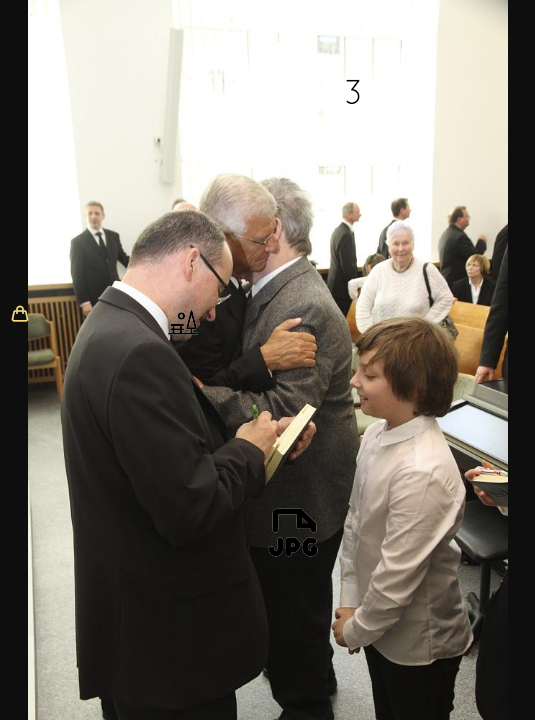 Image resolution: width=535 pixels, height=720 pixels. I want to click on view nearby parks or green spaces, so click(183, 324).